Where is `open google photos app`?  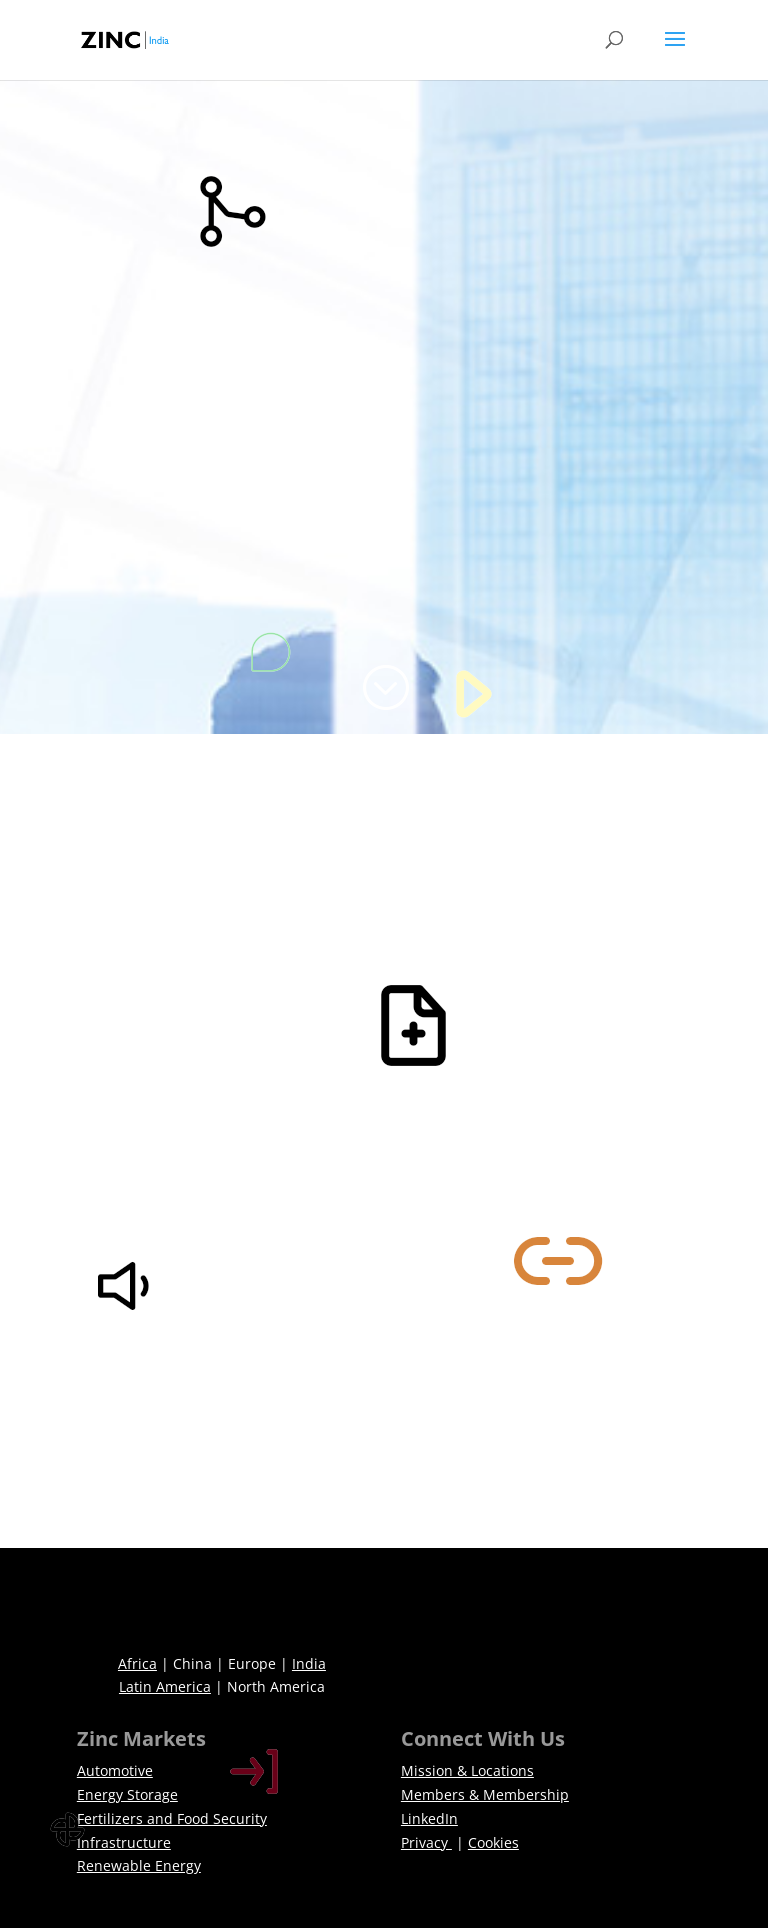 open google photos app is located at coordinates (67, 1829).